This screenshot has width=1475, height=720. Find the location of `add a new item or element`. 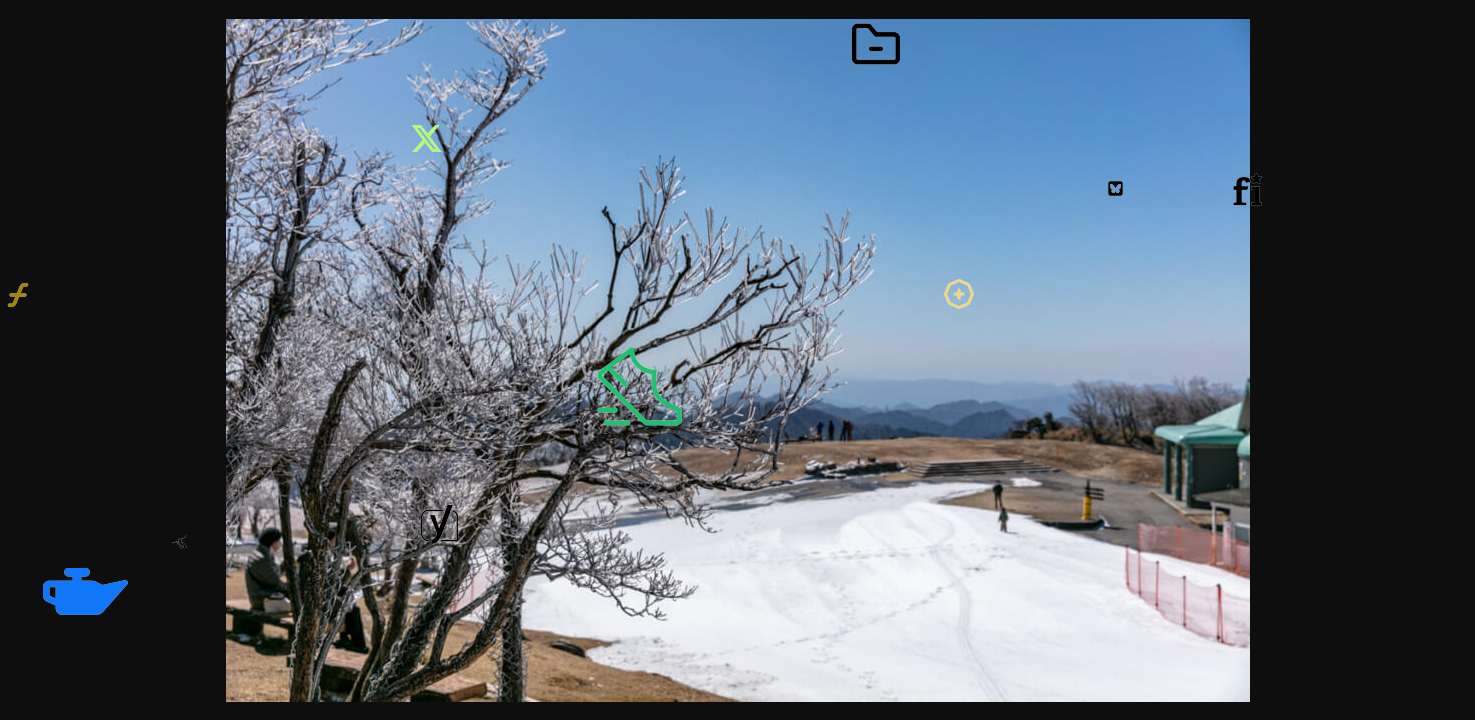

add a new item or element is located at coordinates (959, 294).